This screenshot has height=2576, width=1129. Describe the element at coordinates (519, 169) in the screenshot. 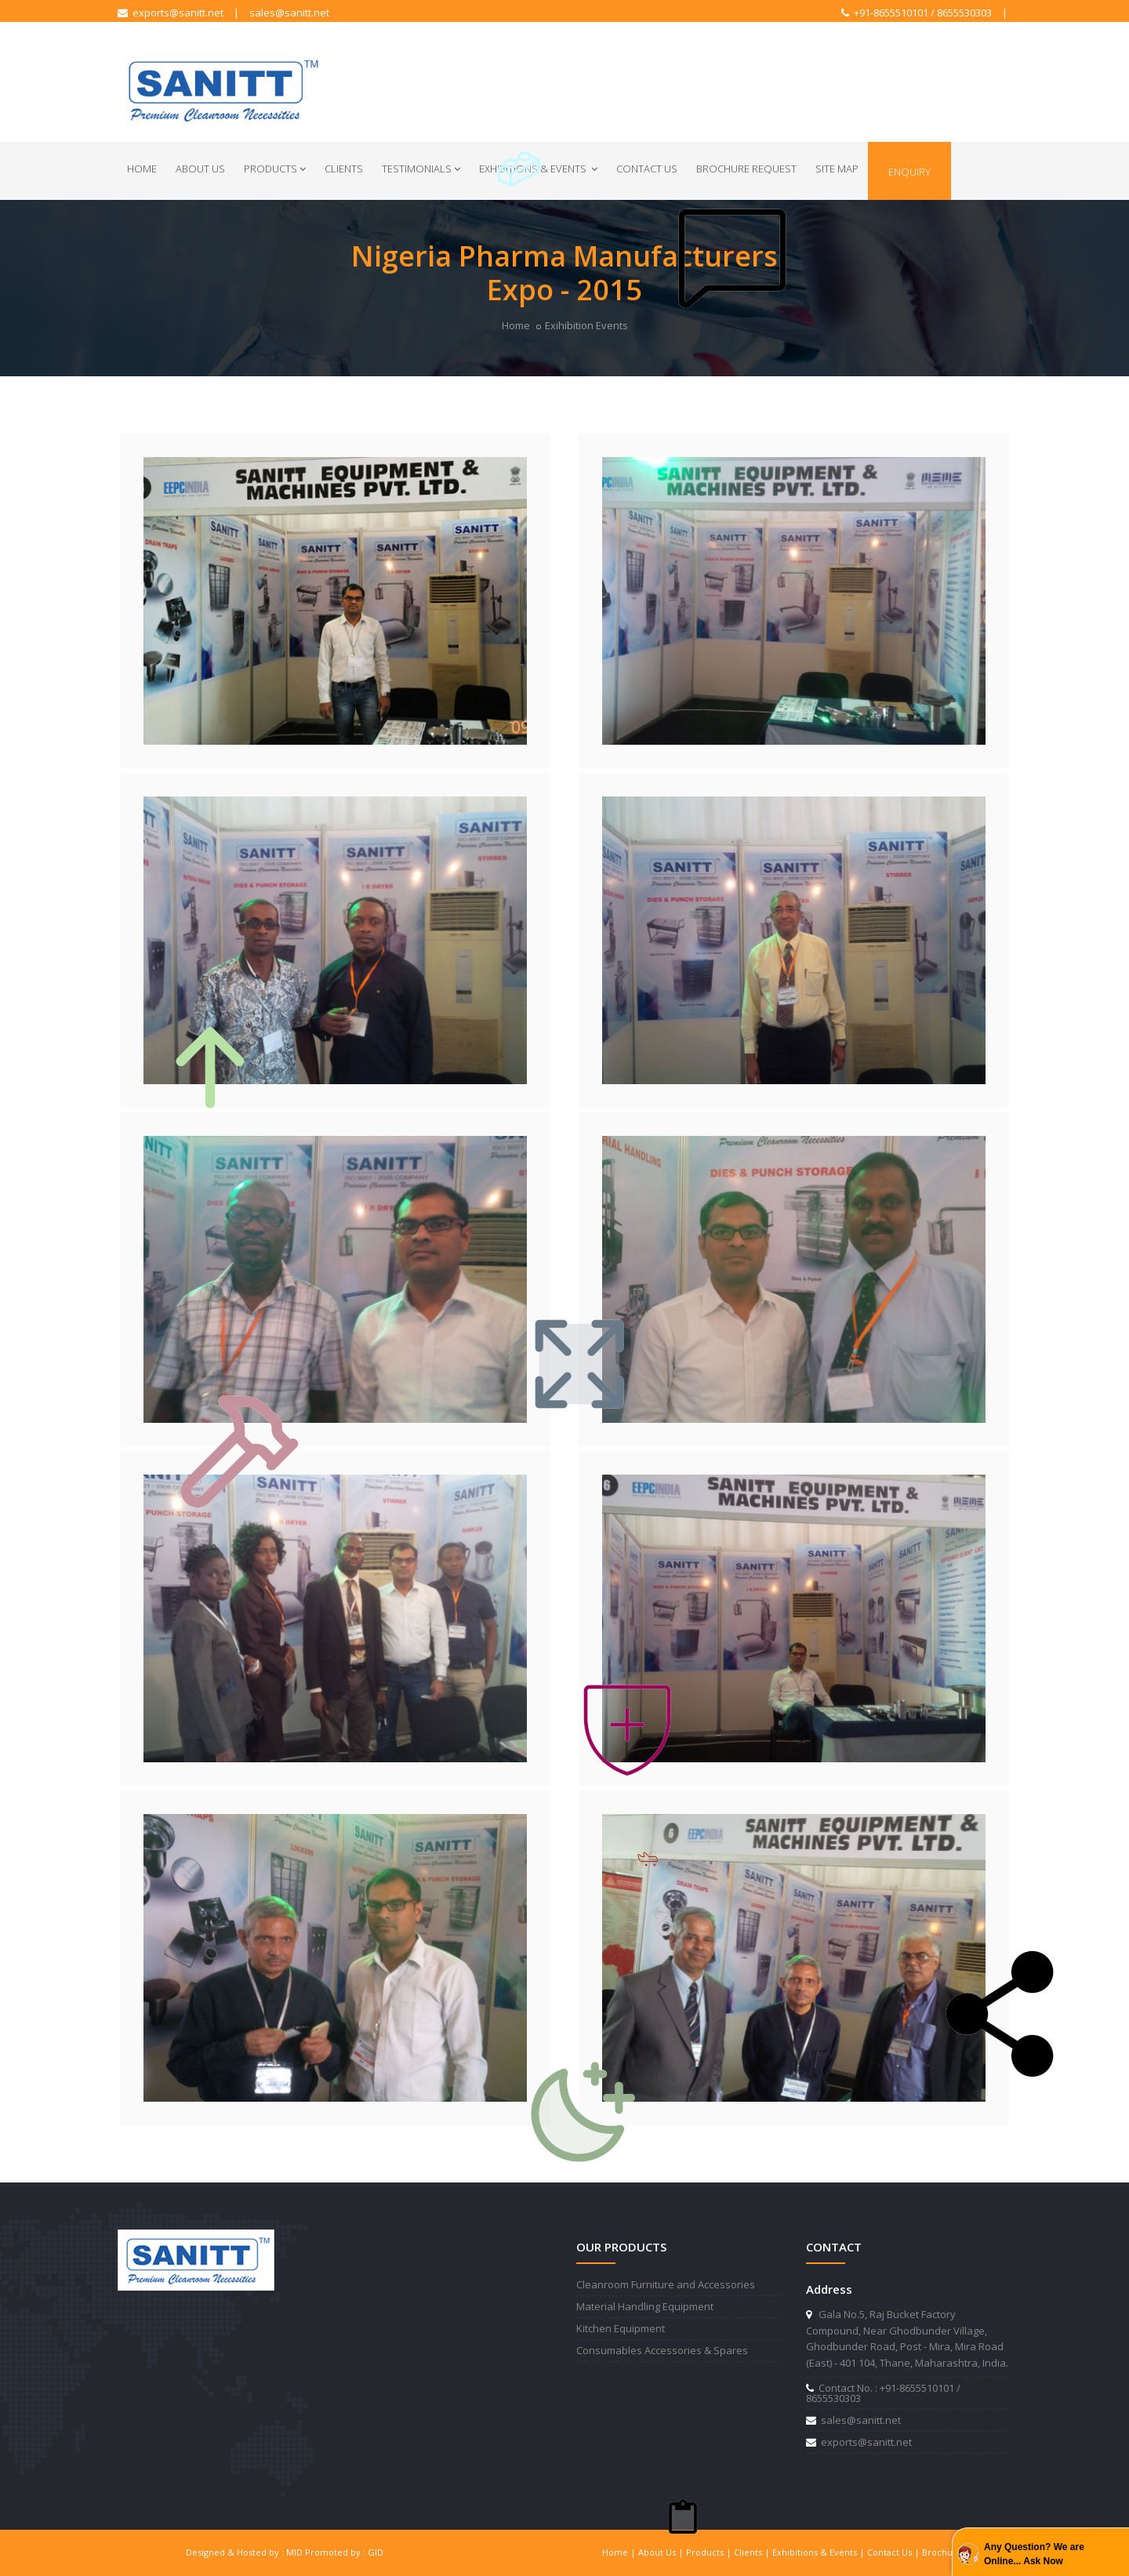

I see `access building or construction tools` at that location.